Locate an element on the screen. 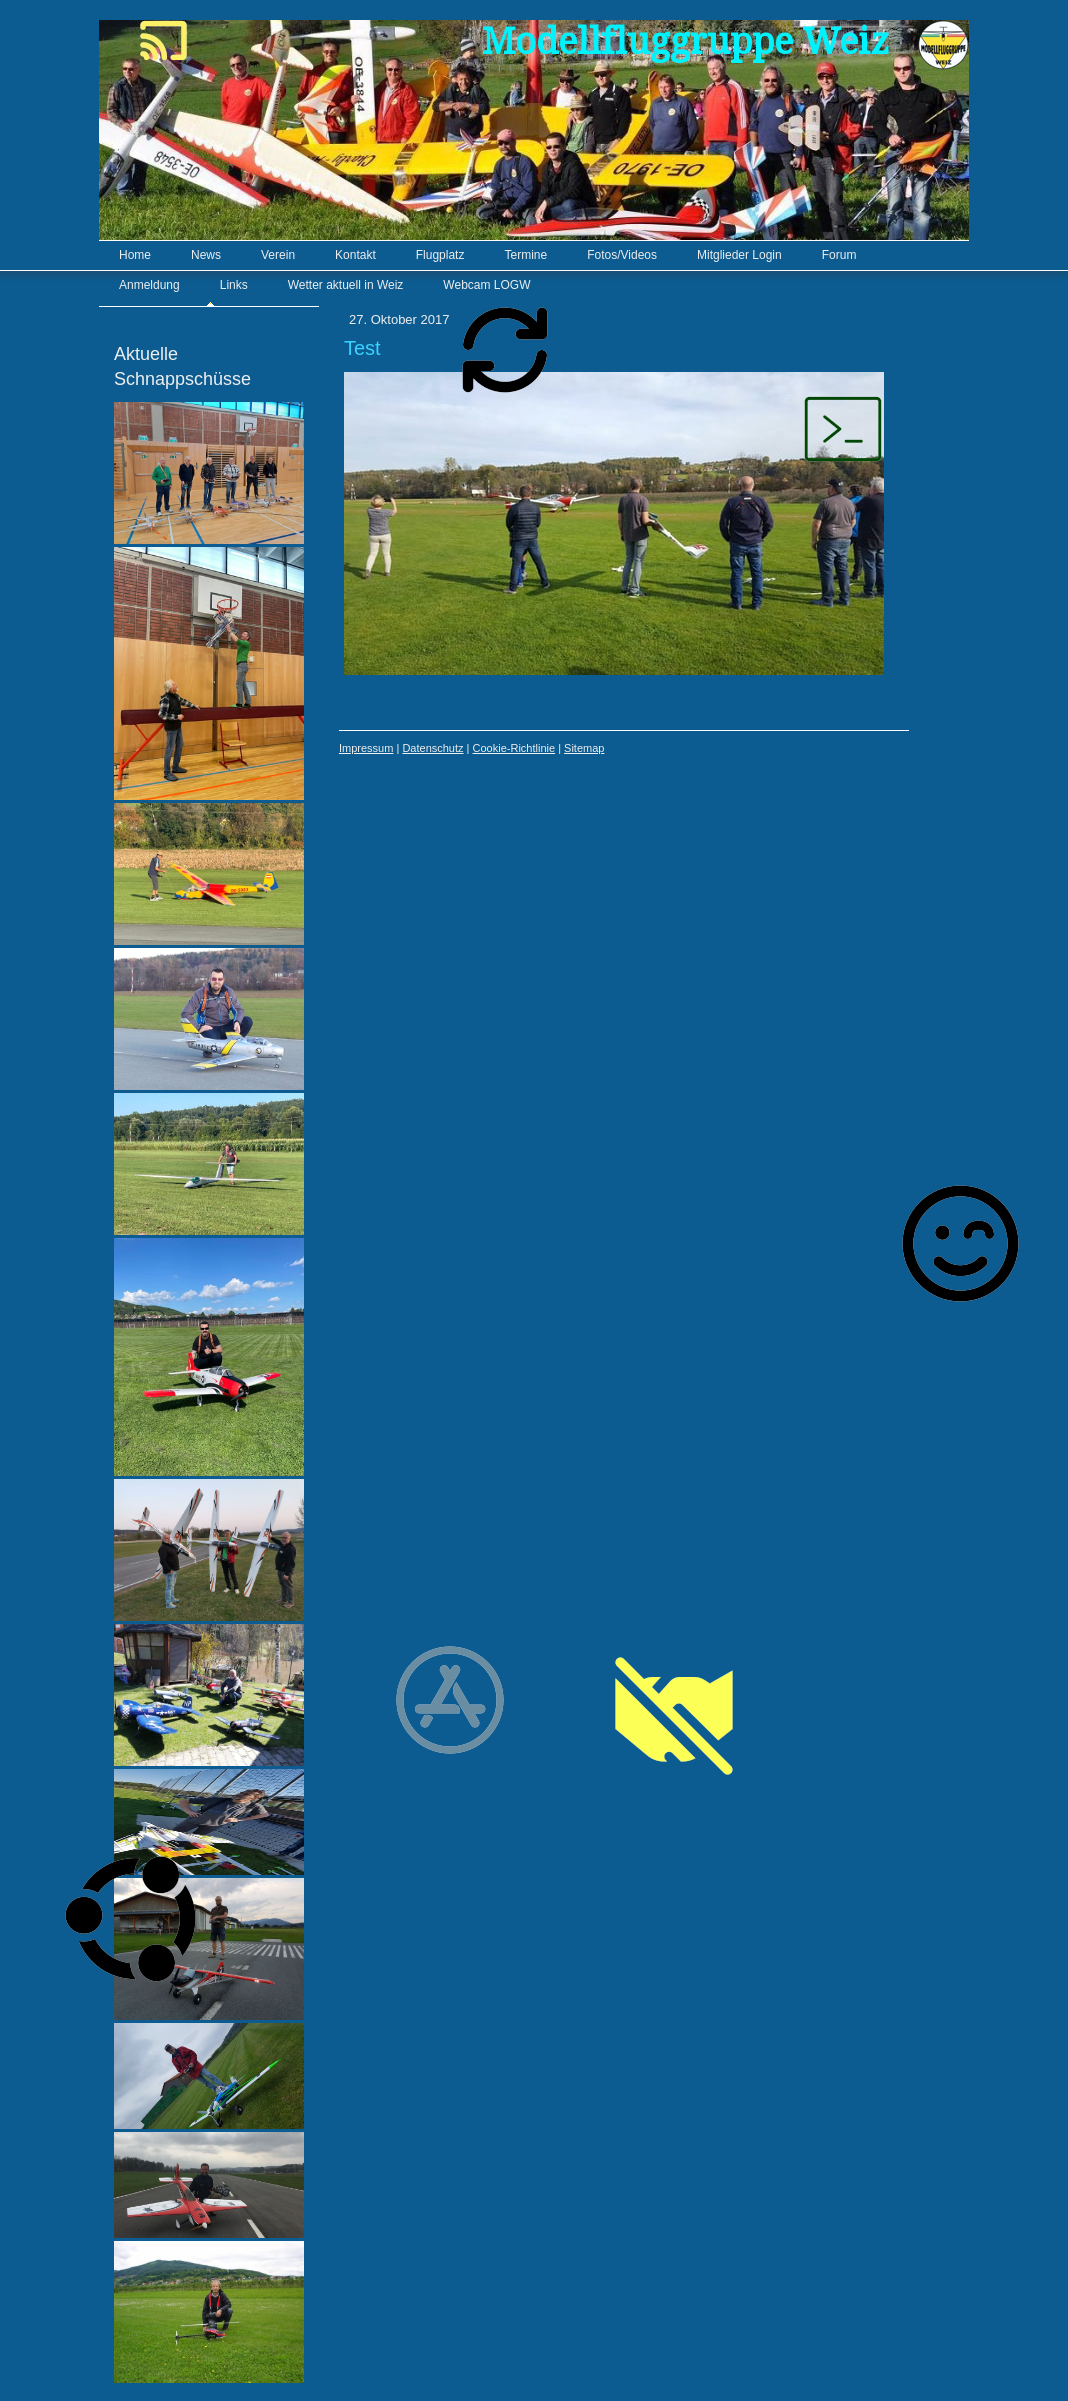  indicates agreement or partnership is cancelled is located at coordinates (674, 1716).